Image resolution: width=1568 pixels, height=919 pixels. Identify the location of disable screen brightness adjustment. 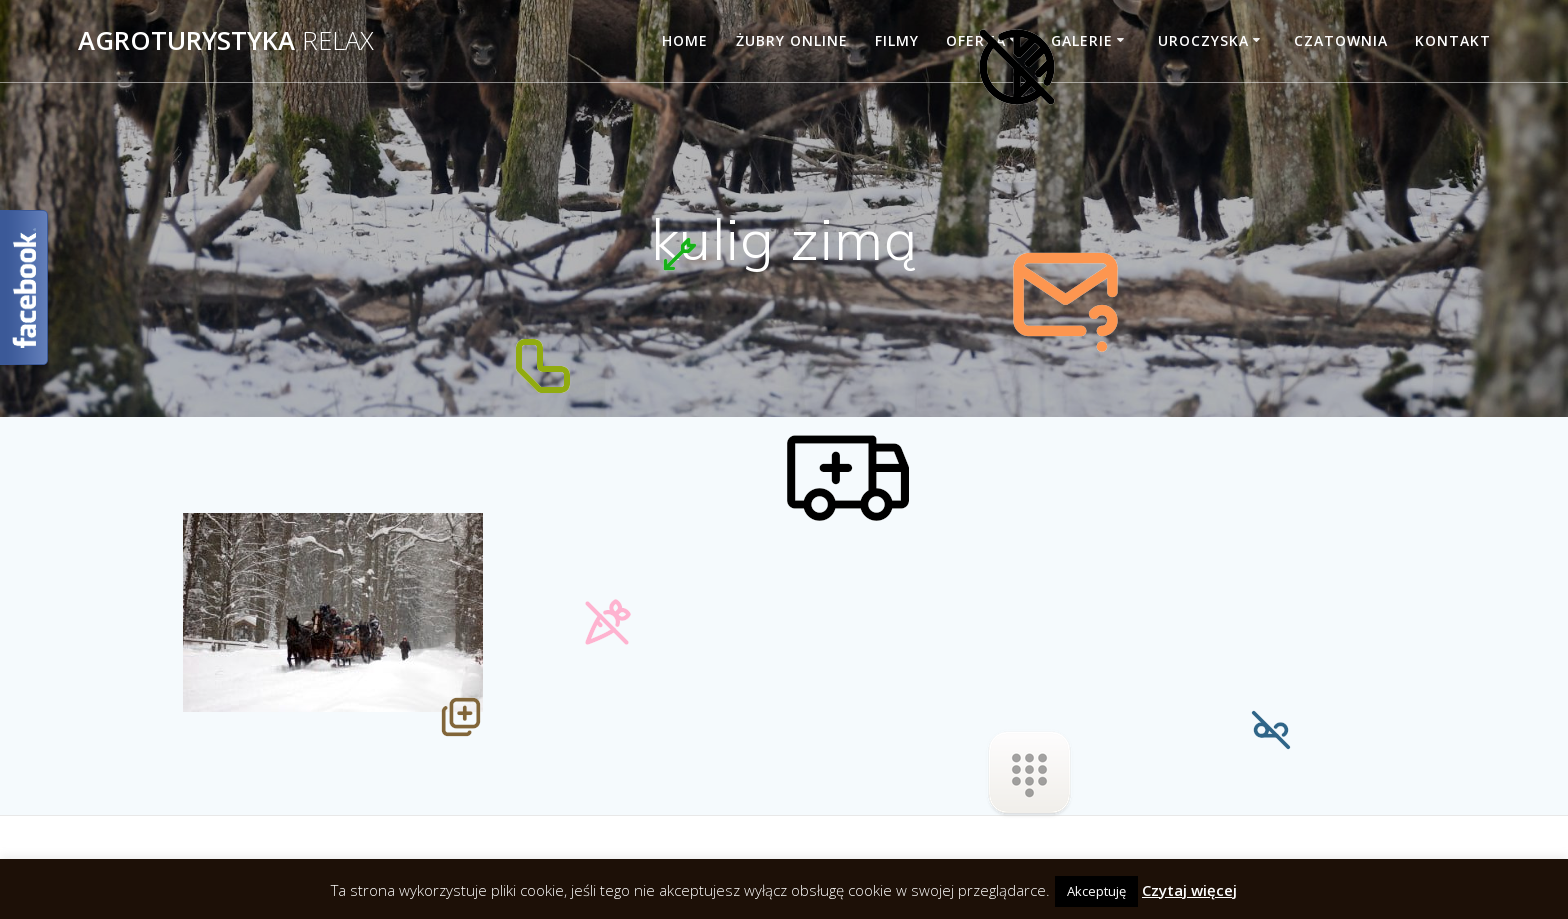
(1017, 67).